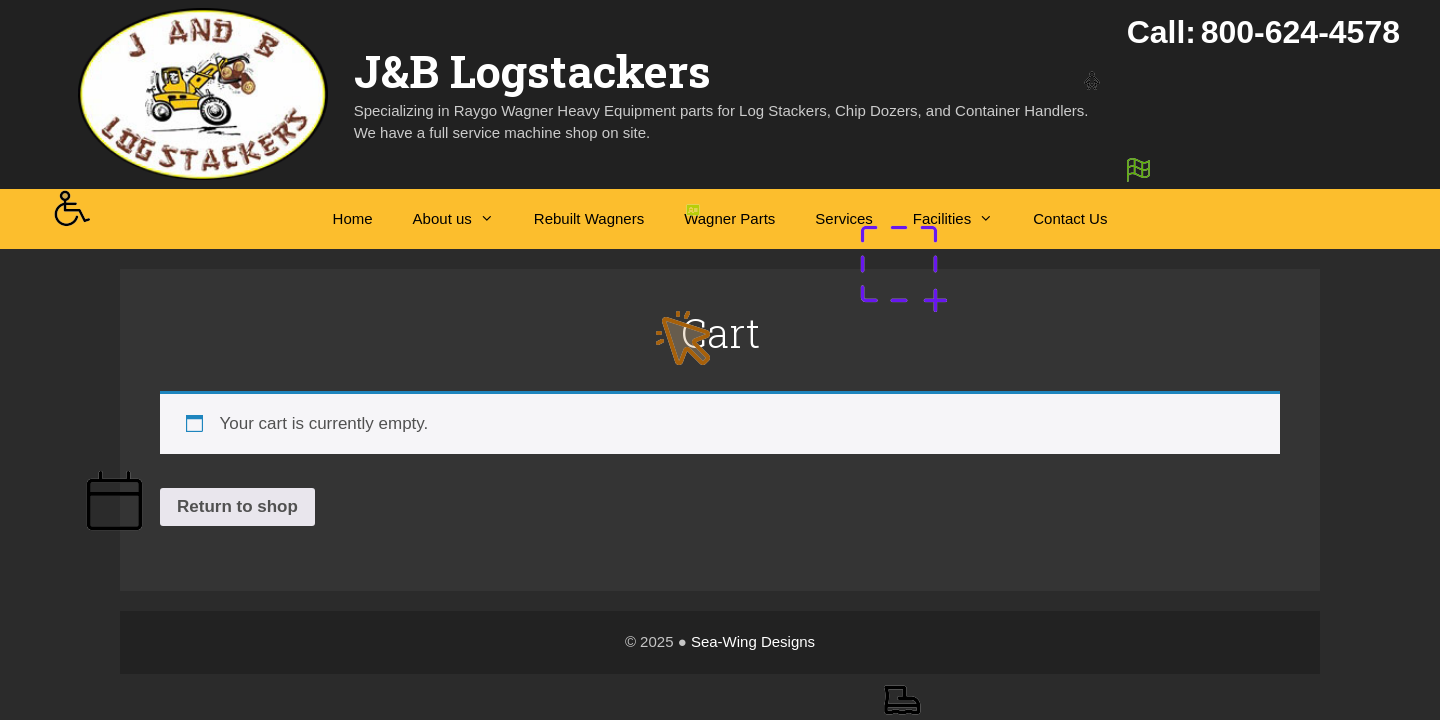  I want to click on add to current selection, so click(899, 264).